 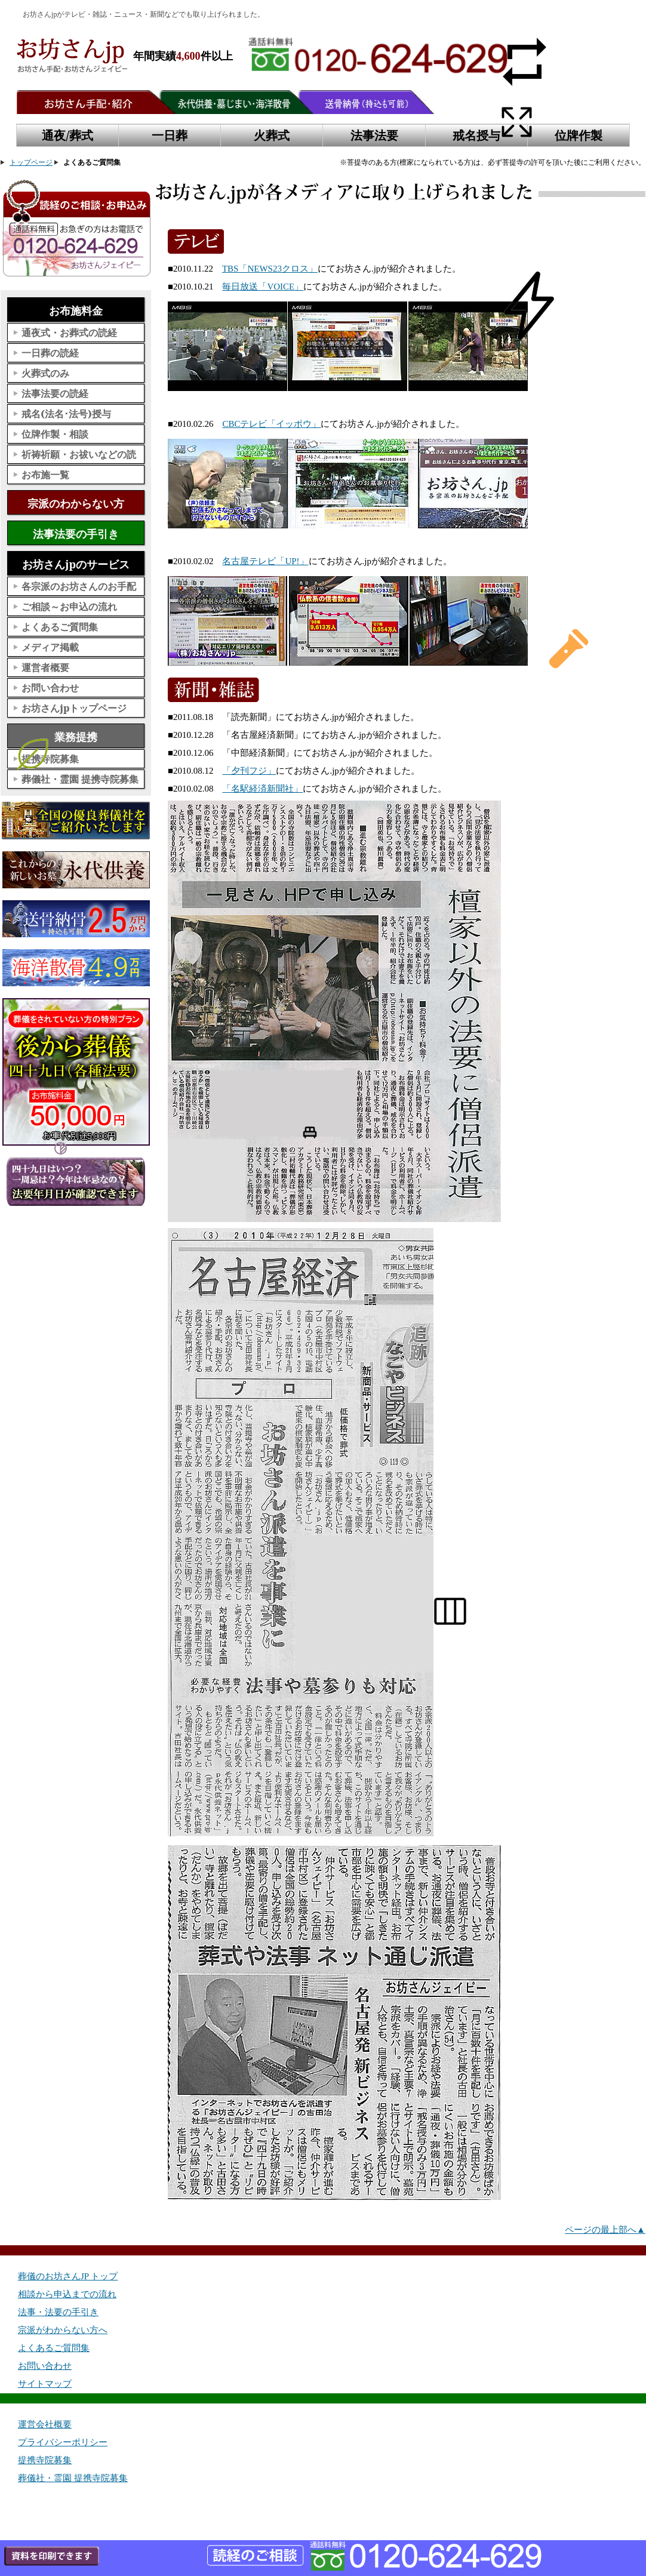 I want to click on adjust screen brightness settings, so click(x=60, y=1148).